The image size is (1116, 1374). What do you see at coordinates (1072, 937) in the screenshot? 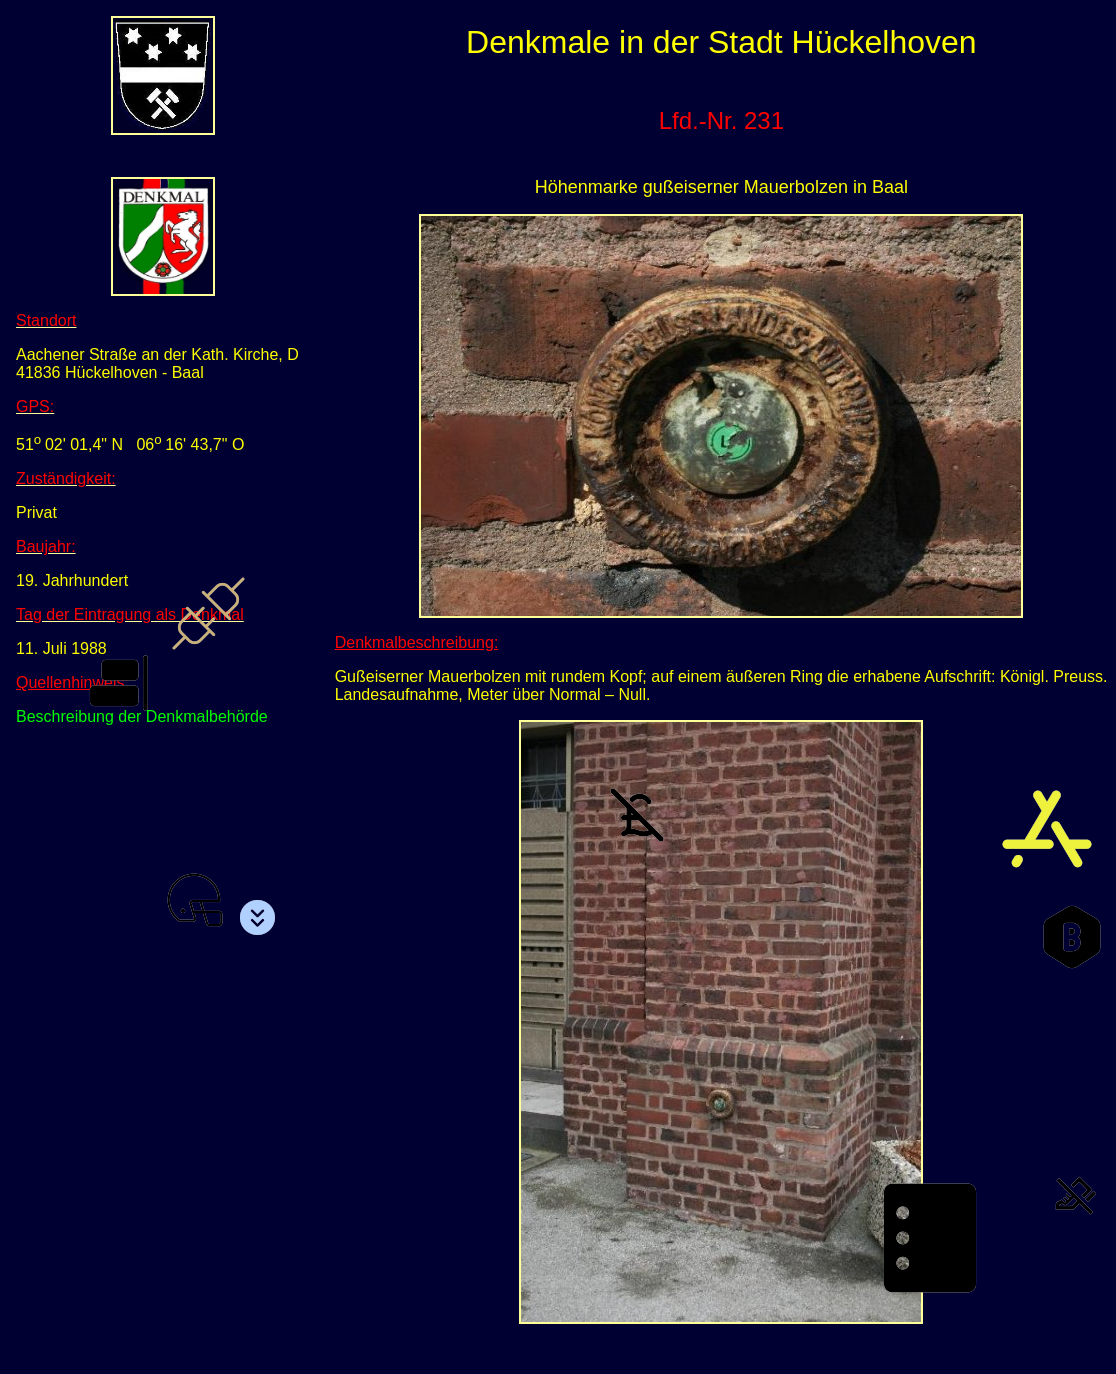
I see `indicates bold text formatting option` at bounding box center [1072, 937].